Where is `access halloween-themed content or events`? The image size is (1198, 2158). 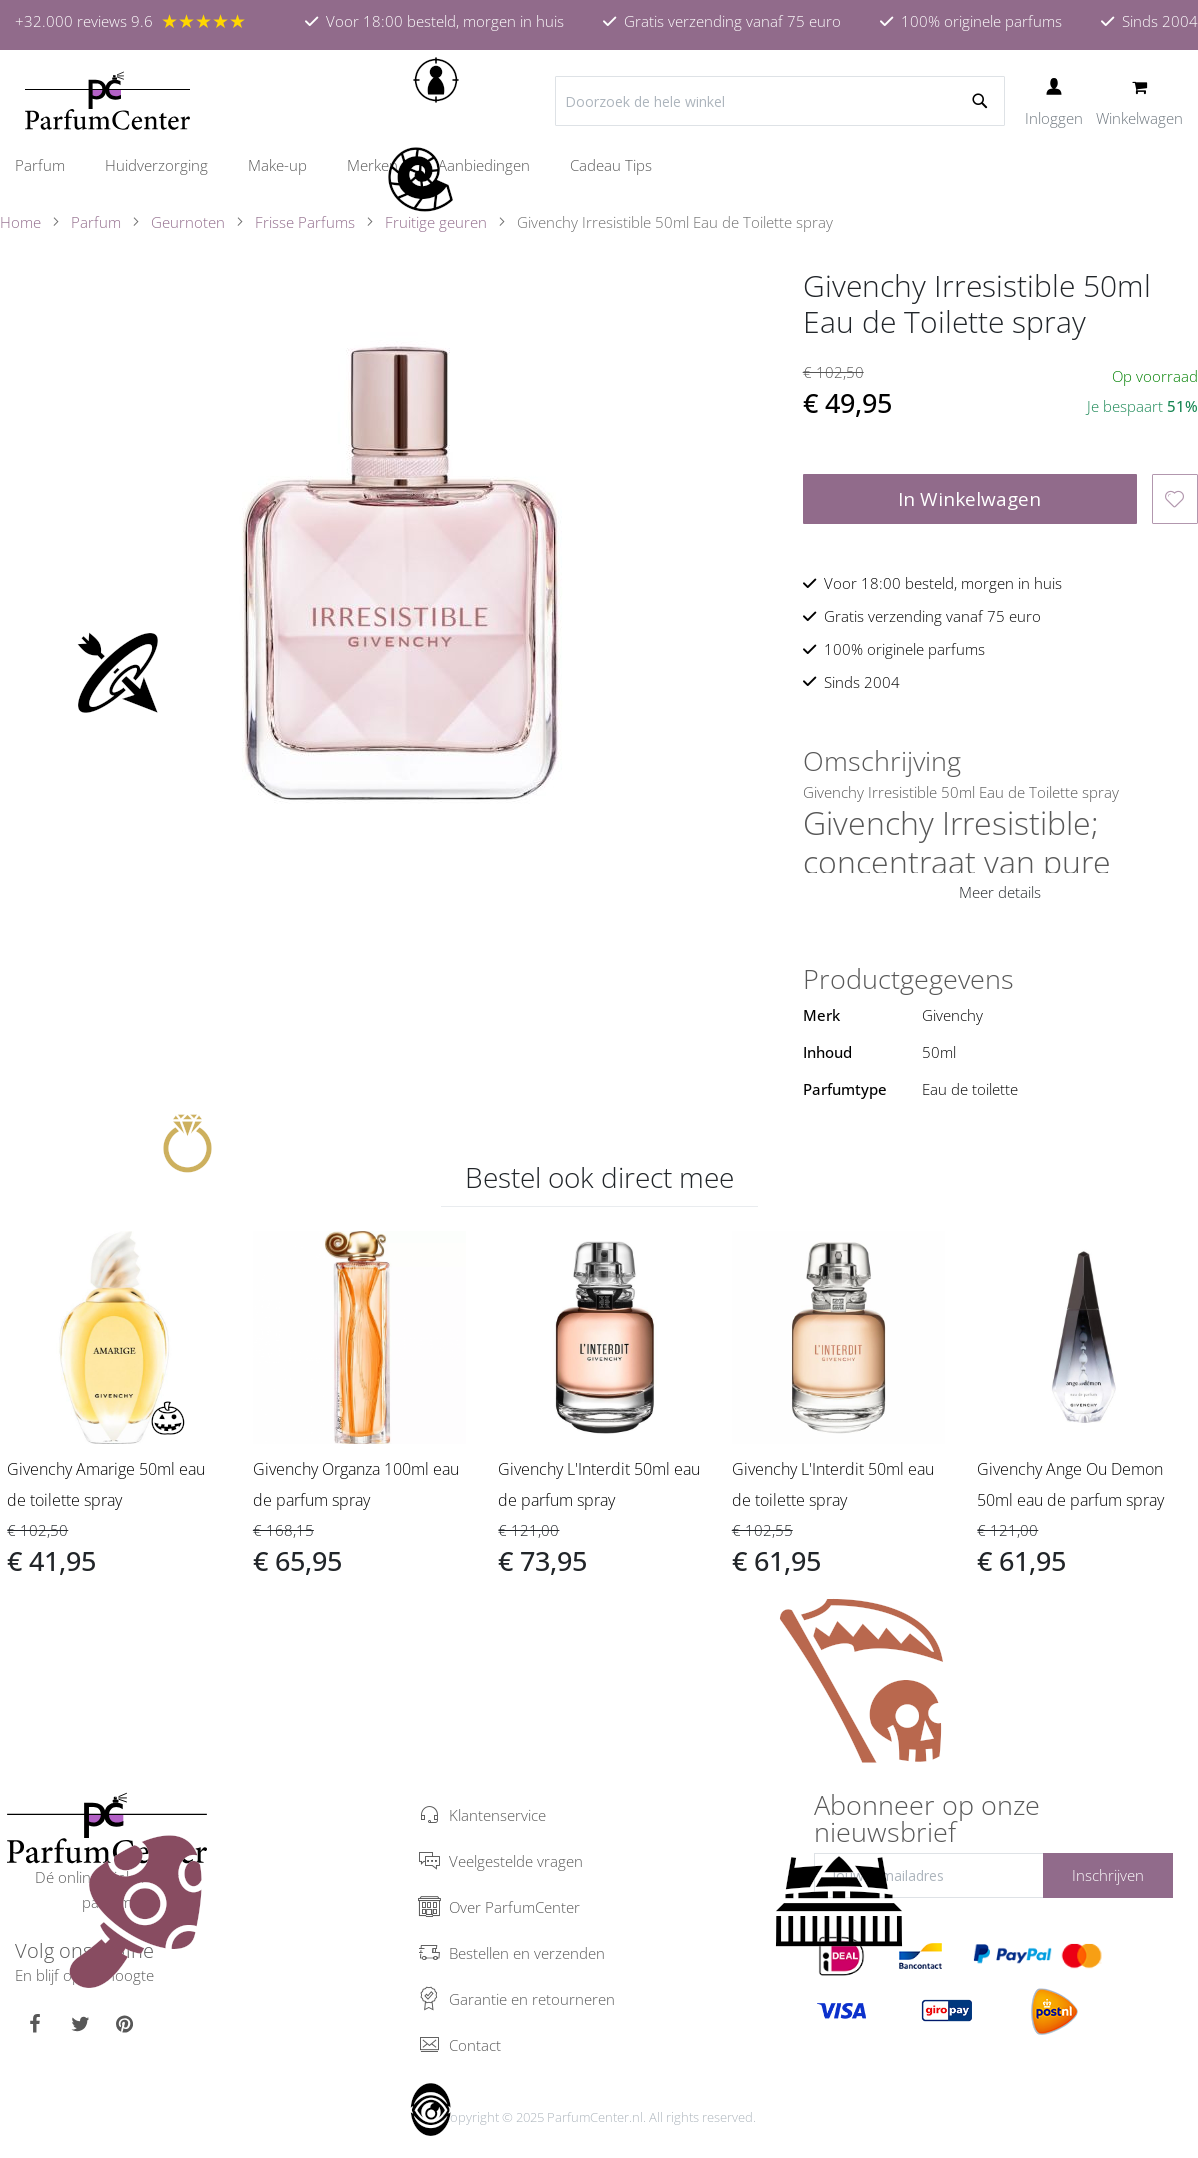 access halloween-themed content or events is located at coordinates (168, 1418).